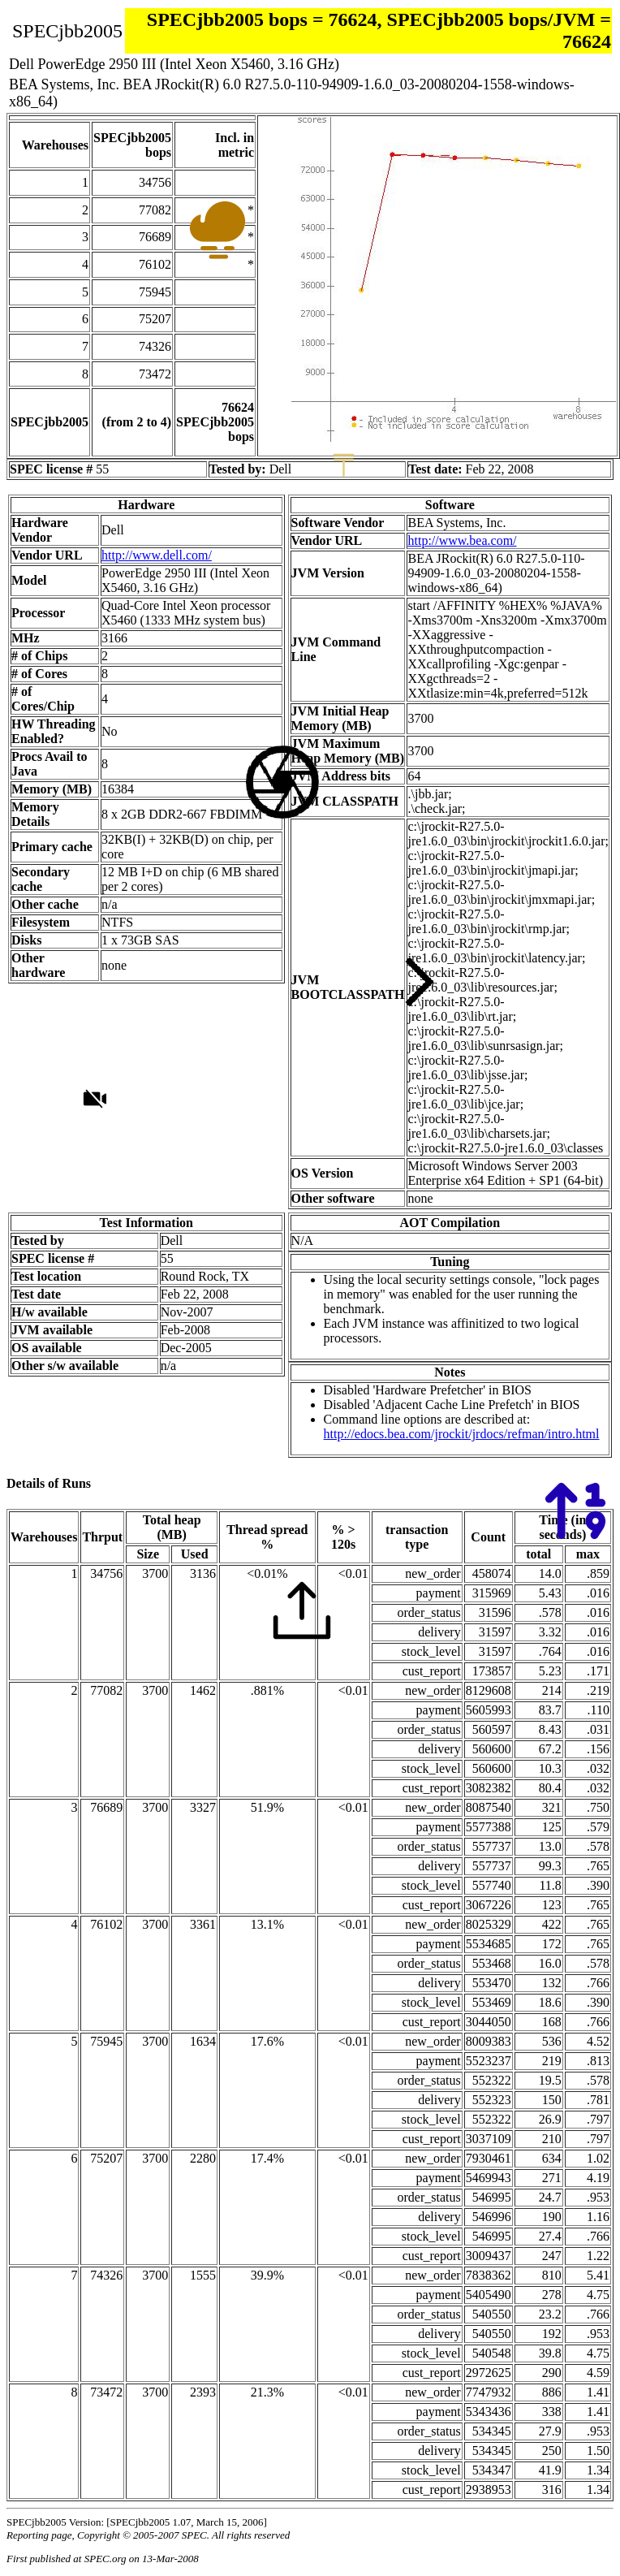 The height and width of the screenshot is (2576, 620). What do you see at coordinates (217, 229) in the screenshot?
I see `indicates foggy weather conditions` at bounding box center [217, 229].